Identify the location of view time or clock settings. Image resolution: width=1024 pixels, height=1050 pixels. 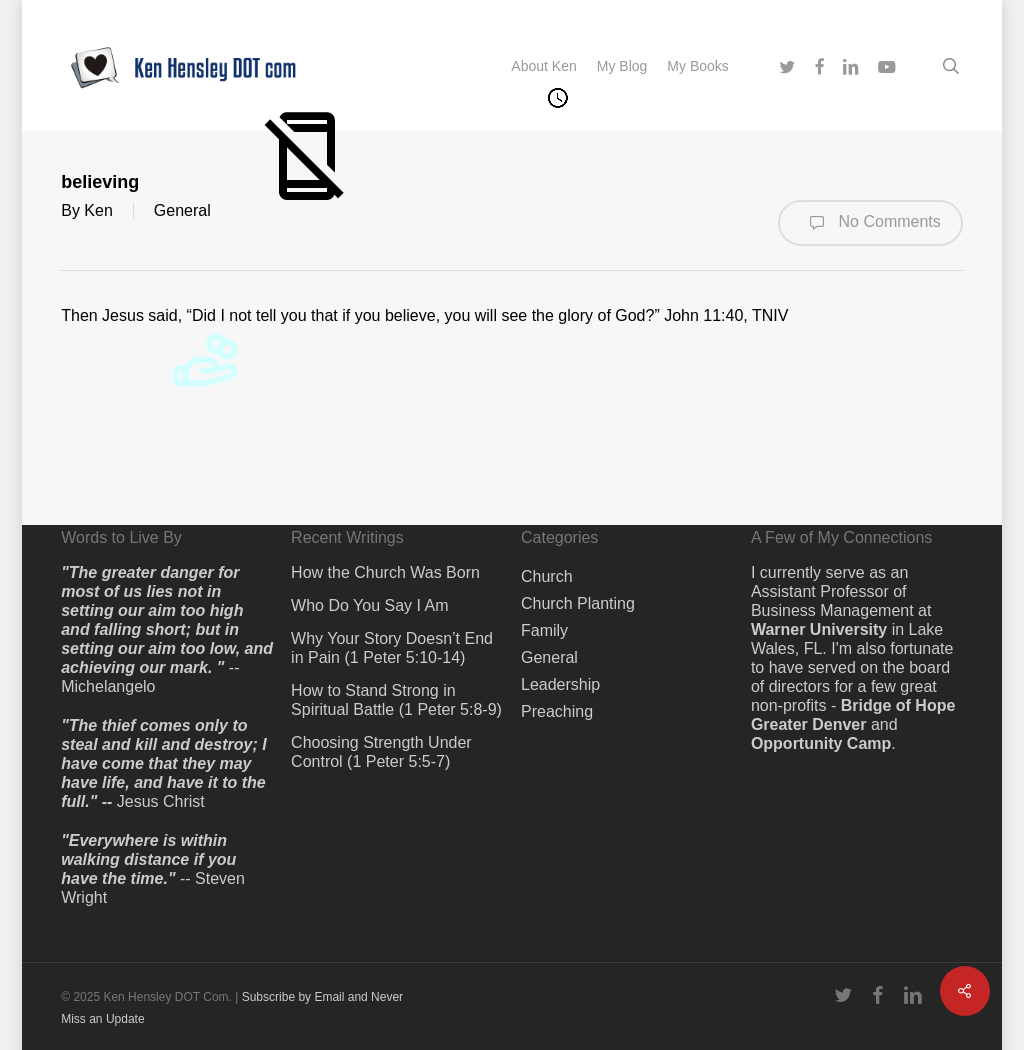
(558, 98).